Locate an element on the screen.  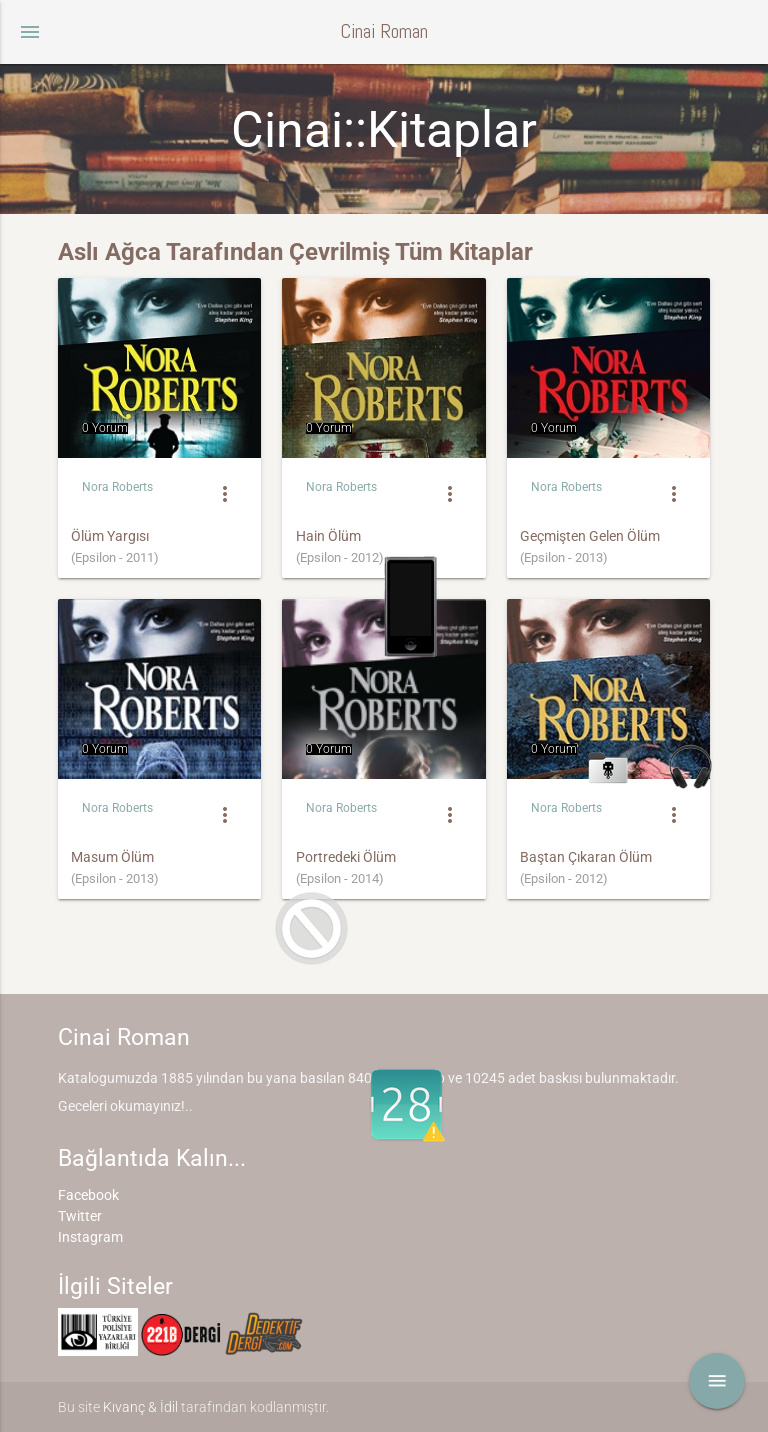
indicates an unsupported file, feature, or action is located at coordinates (311, 928).